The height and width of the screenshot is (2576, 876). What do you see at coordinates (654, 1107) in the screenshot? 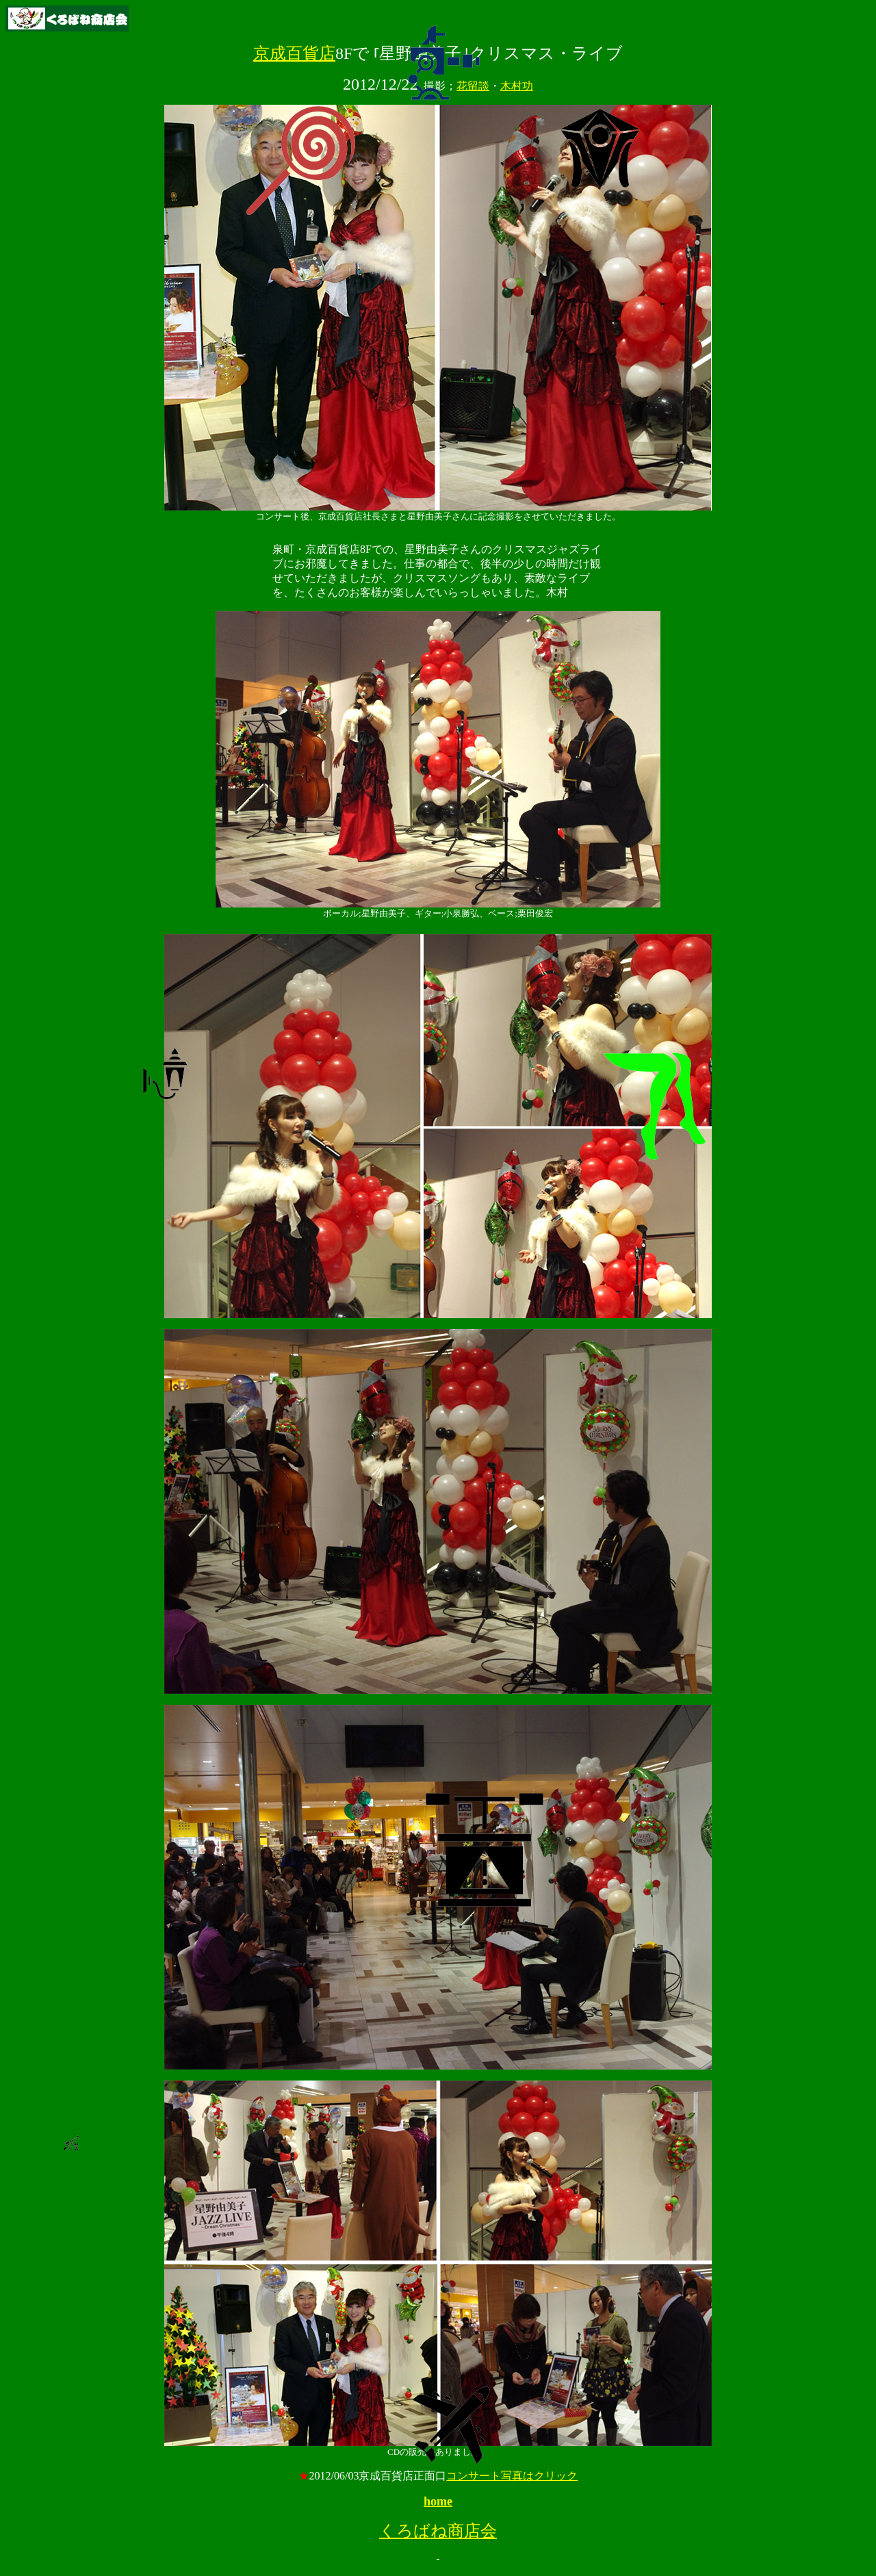
I see `select female character legs or lower body` at bounding box center [654, 1107].